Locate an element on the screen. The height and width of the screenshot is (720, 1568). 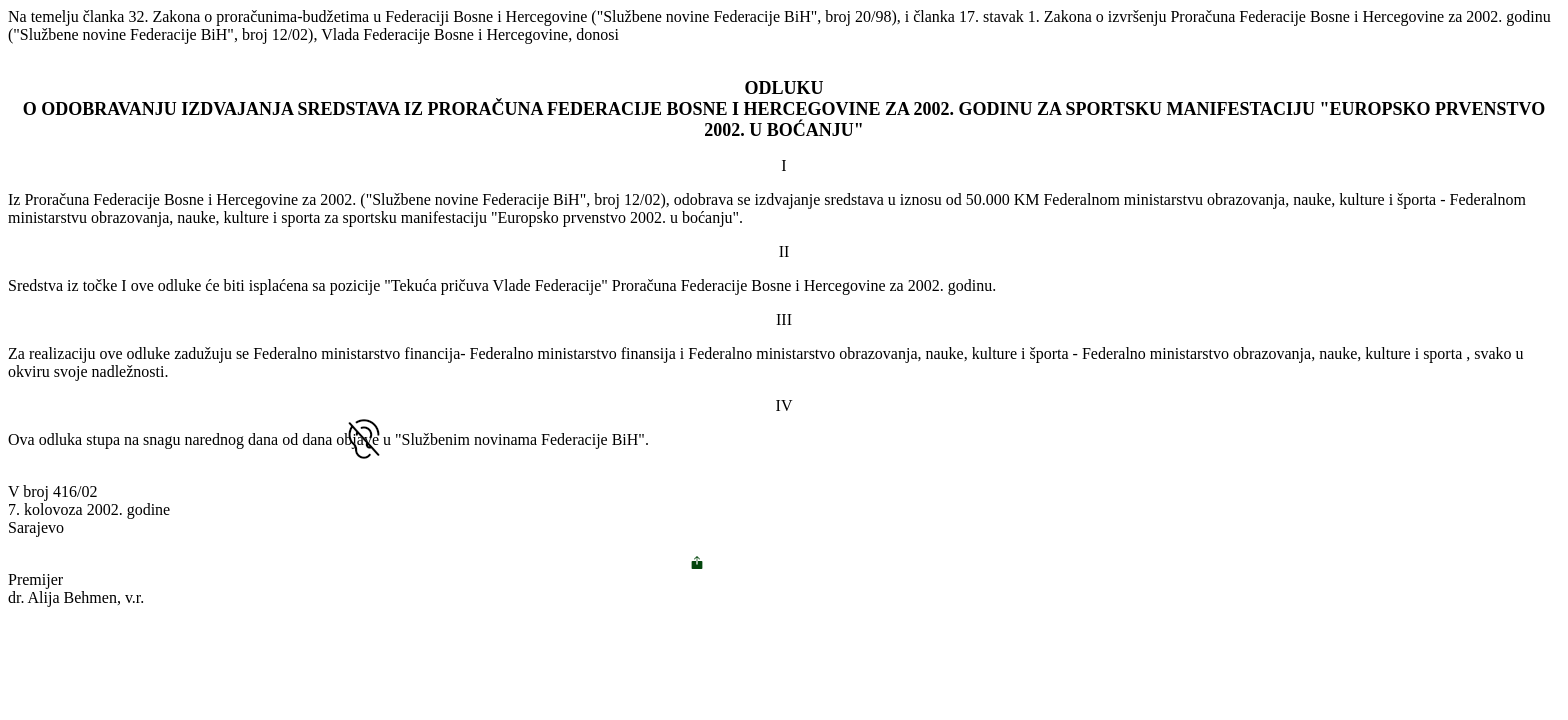
mute or disable audio/sound is located at coordinates (364, 439).